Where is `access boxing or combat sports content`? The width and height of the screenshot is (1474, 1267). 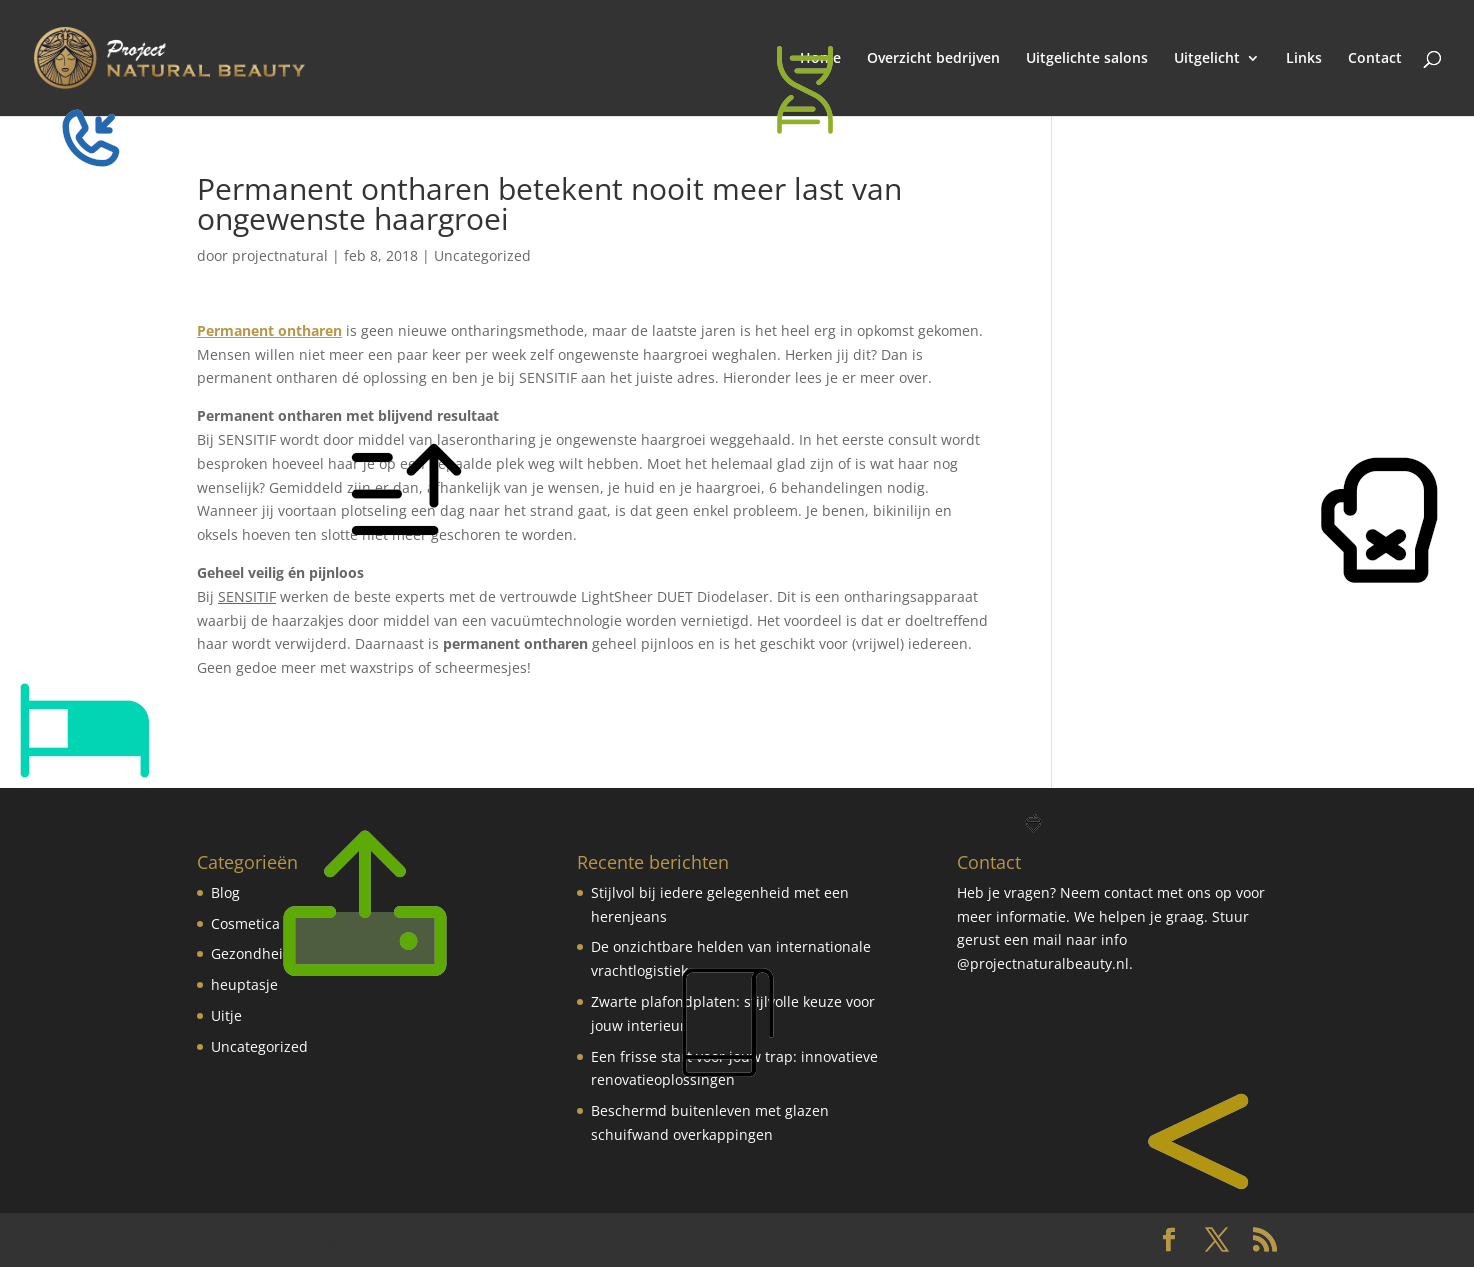 access boxing or combat sports content is located at coordinates (1381, 522).